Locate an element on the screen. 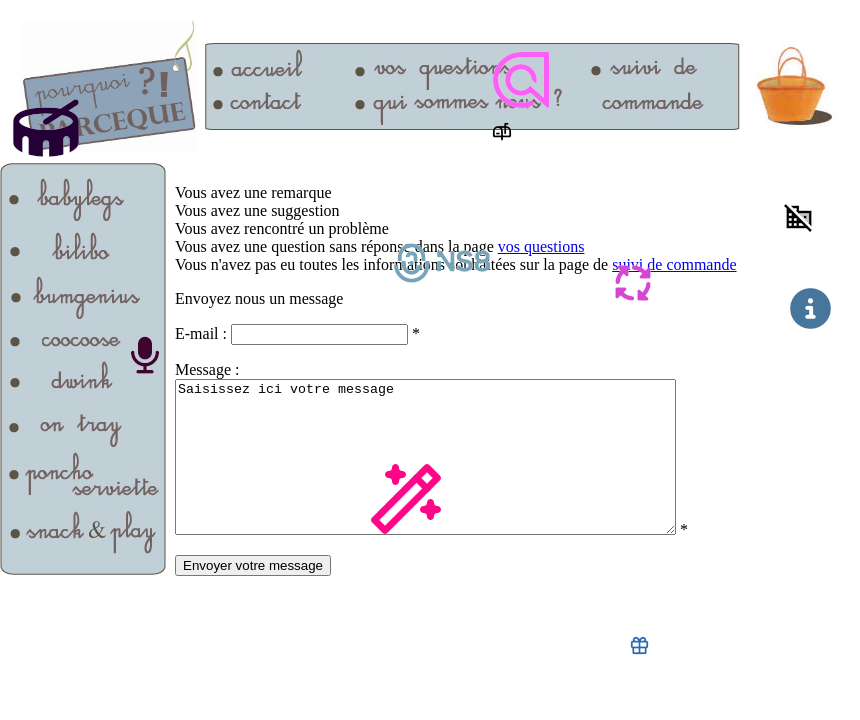  NS8 brand logo is located at coordinates (442, 263).